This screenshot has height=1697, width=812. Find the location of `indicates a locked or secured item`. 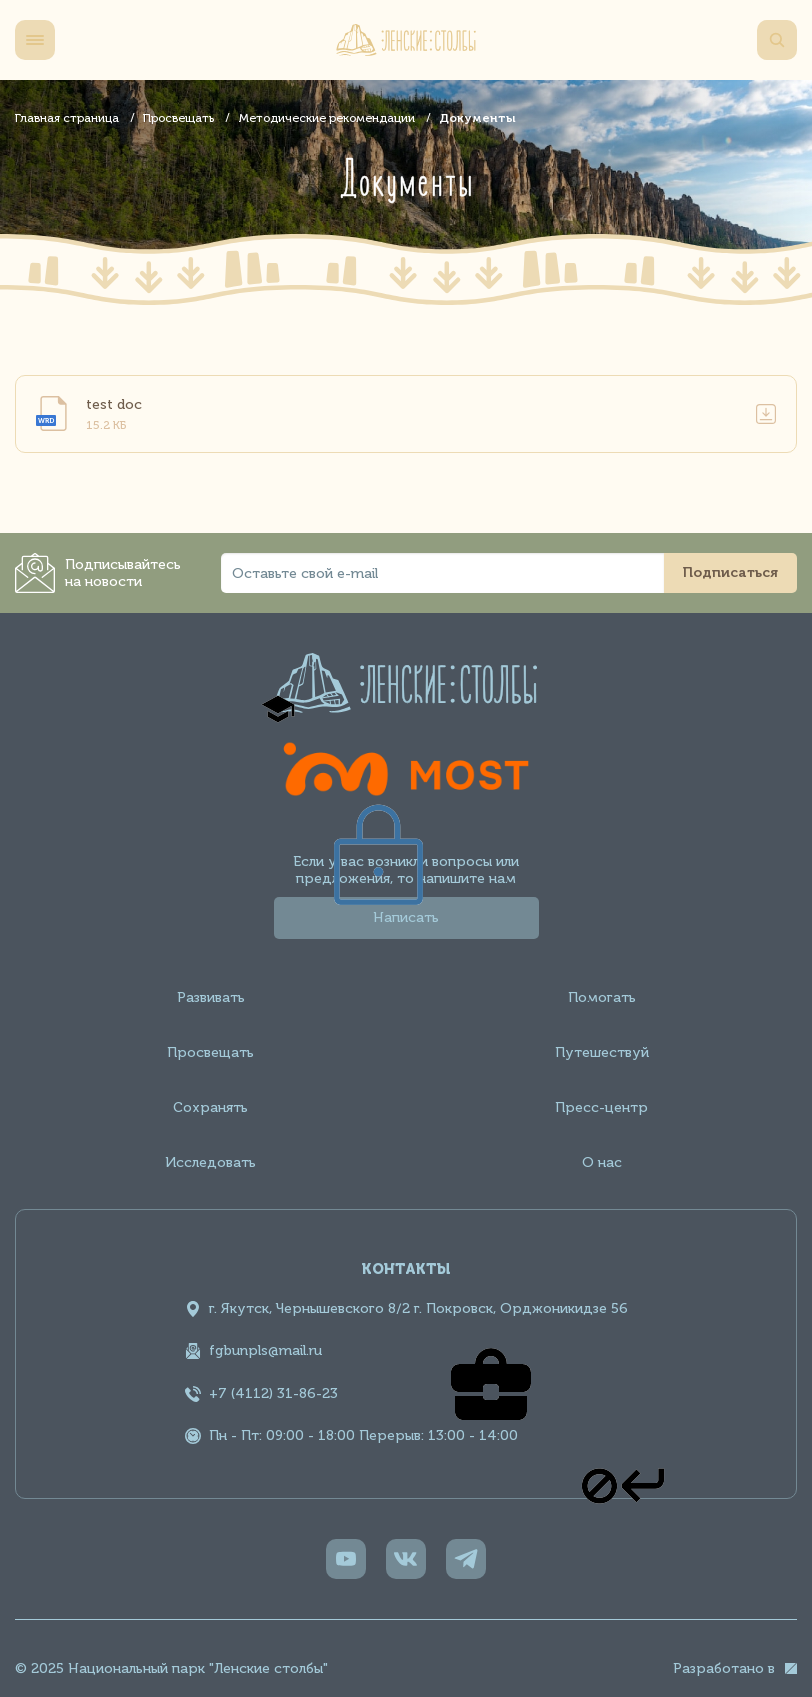

indicates a locked or secured item is located at coordinates (378, 860).